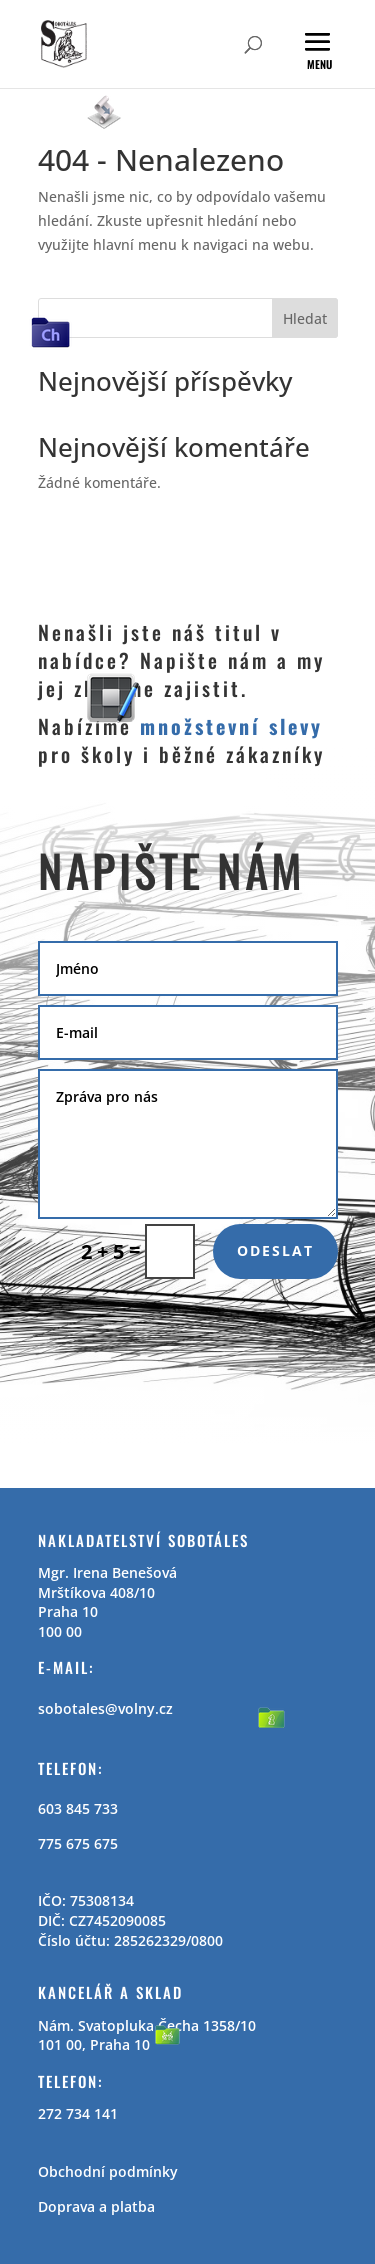 The height and width of the screenshot is (2264, 375). What do you see at coordinates (113, 697) in the screenshot?
I see `edit or customize assistive control panels` at bounding box center [113, 697].